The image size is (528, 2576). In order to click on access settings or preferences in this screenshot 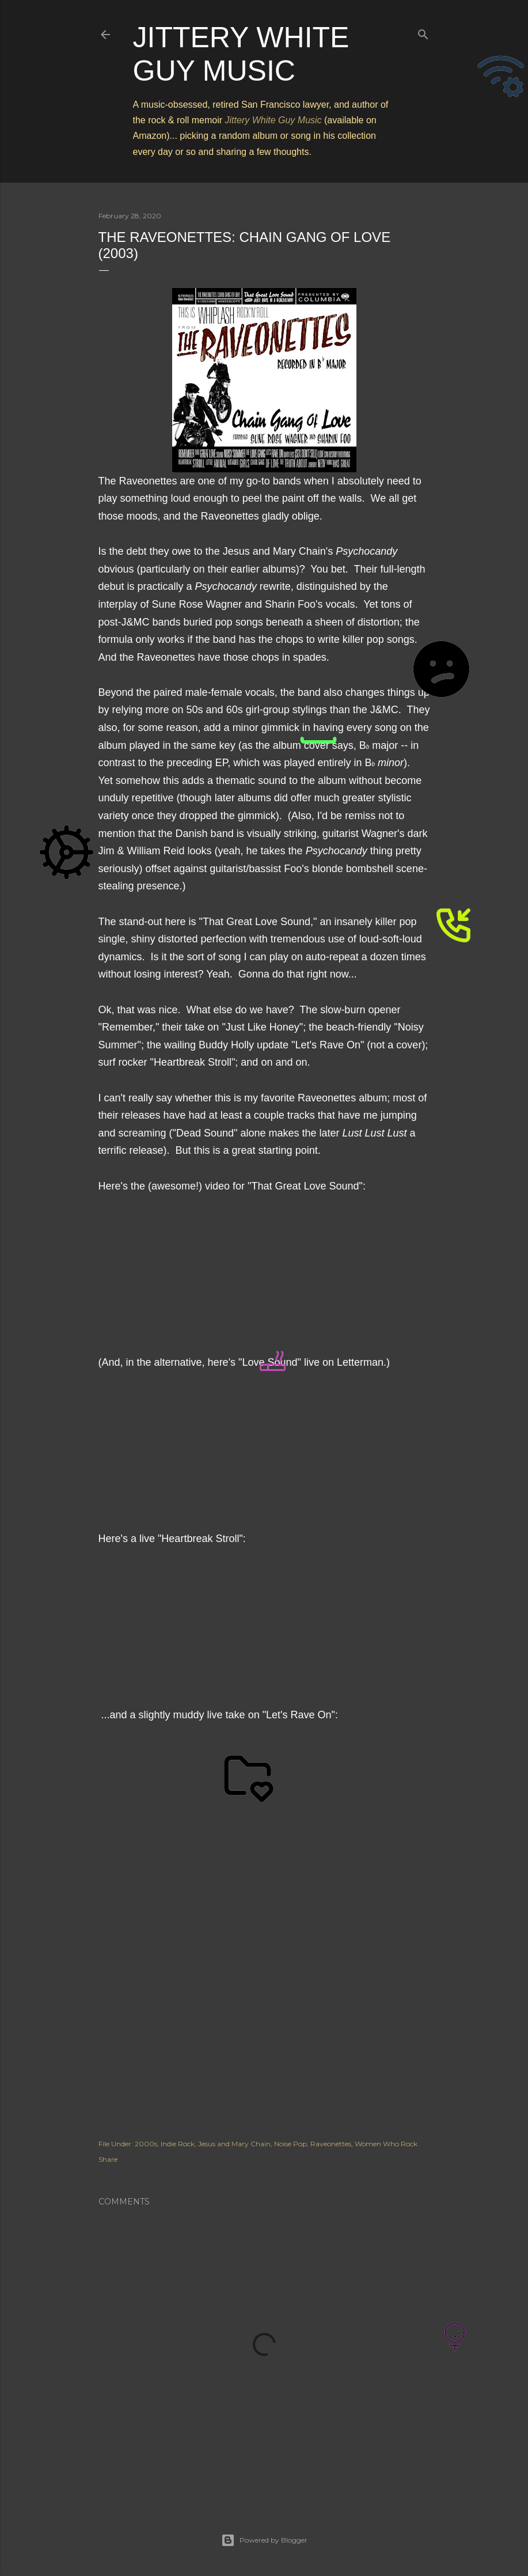, I will do `click(66, 852)`.